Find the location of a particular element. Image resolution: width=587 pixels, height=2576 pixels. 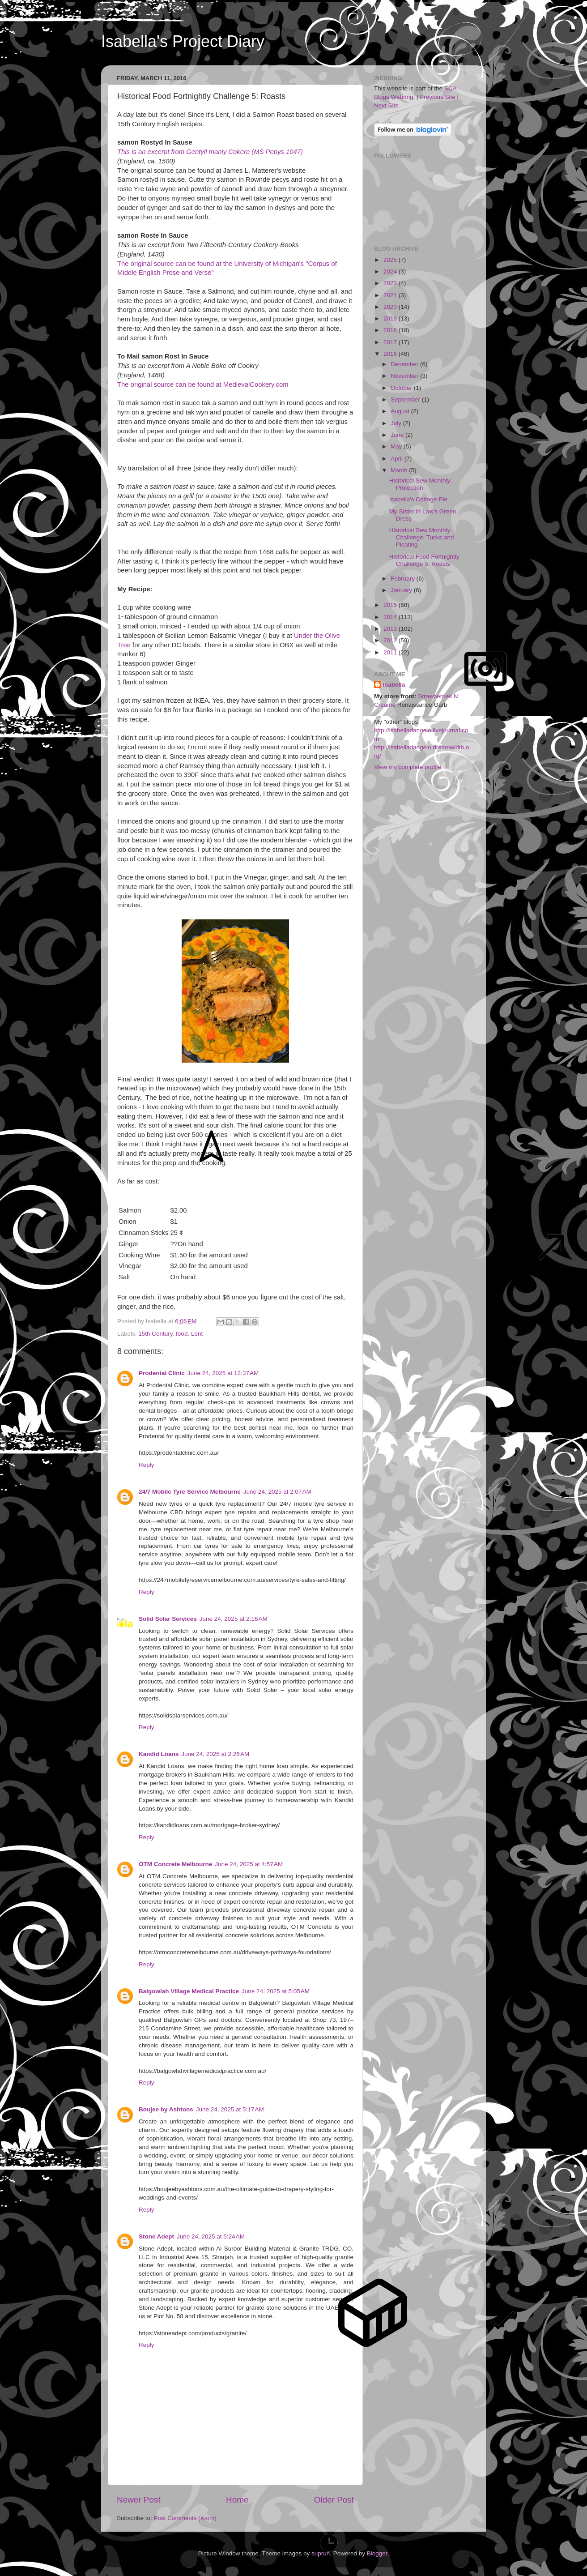

navigate to current location is located at coordinates (211, 1147).